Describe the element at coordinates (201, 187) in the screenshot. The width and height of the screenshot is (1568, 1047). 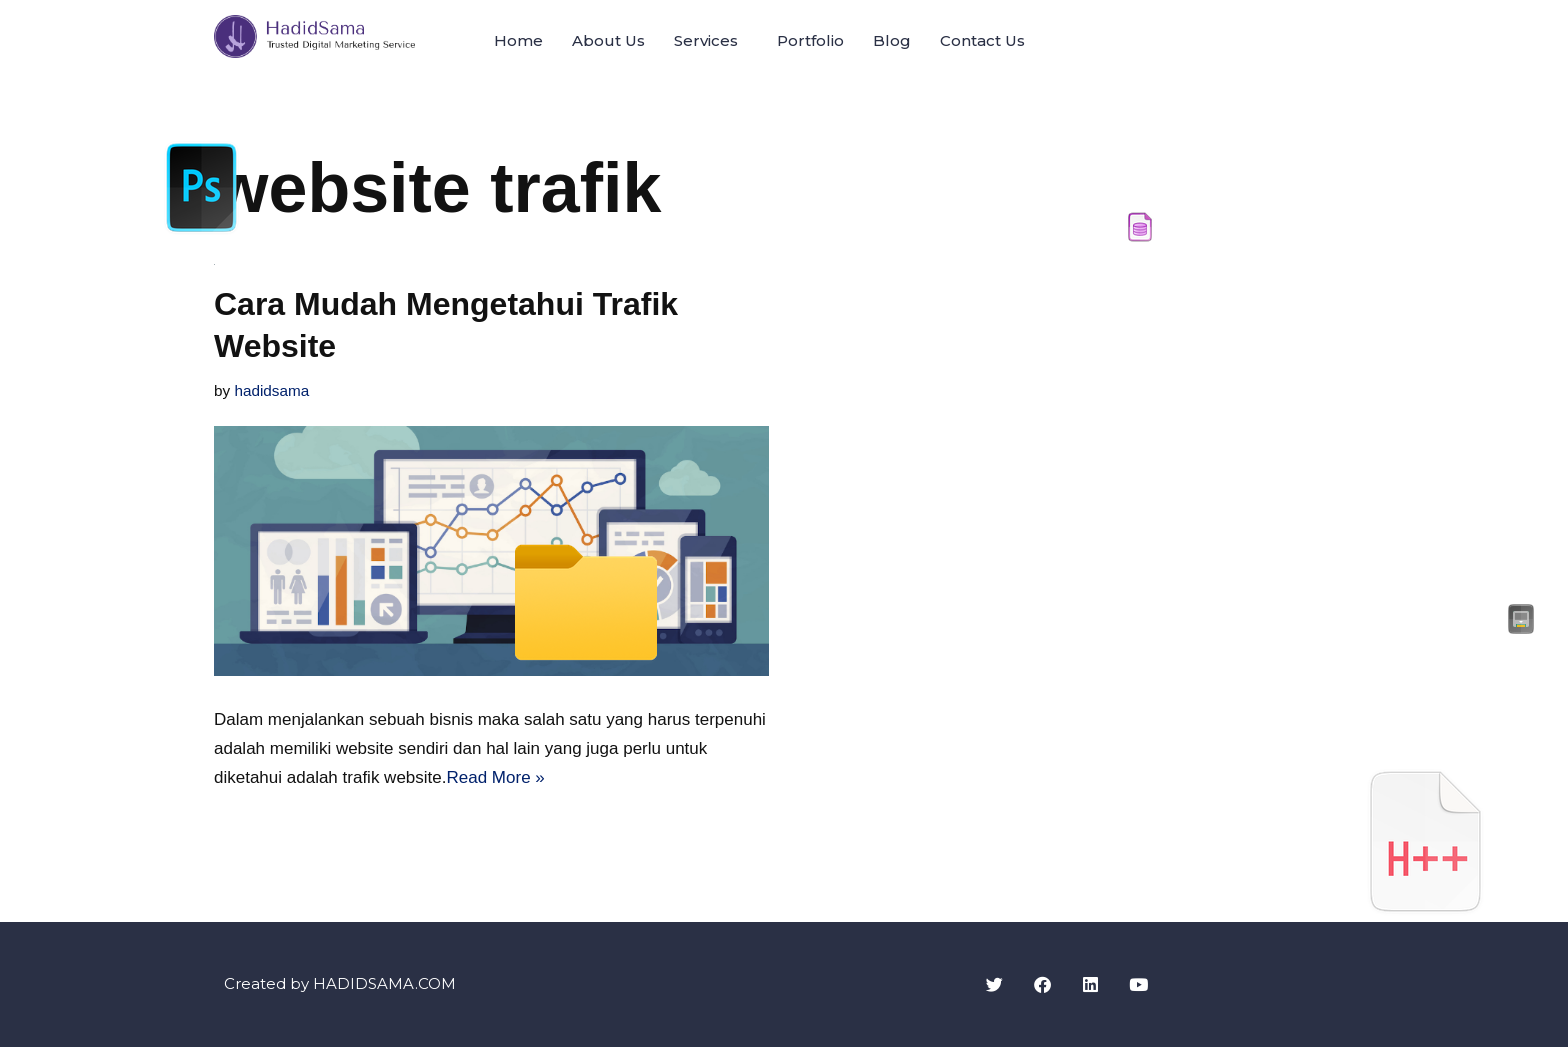
I see `adobe photoshop file type indicator` at that location.